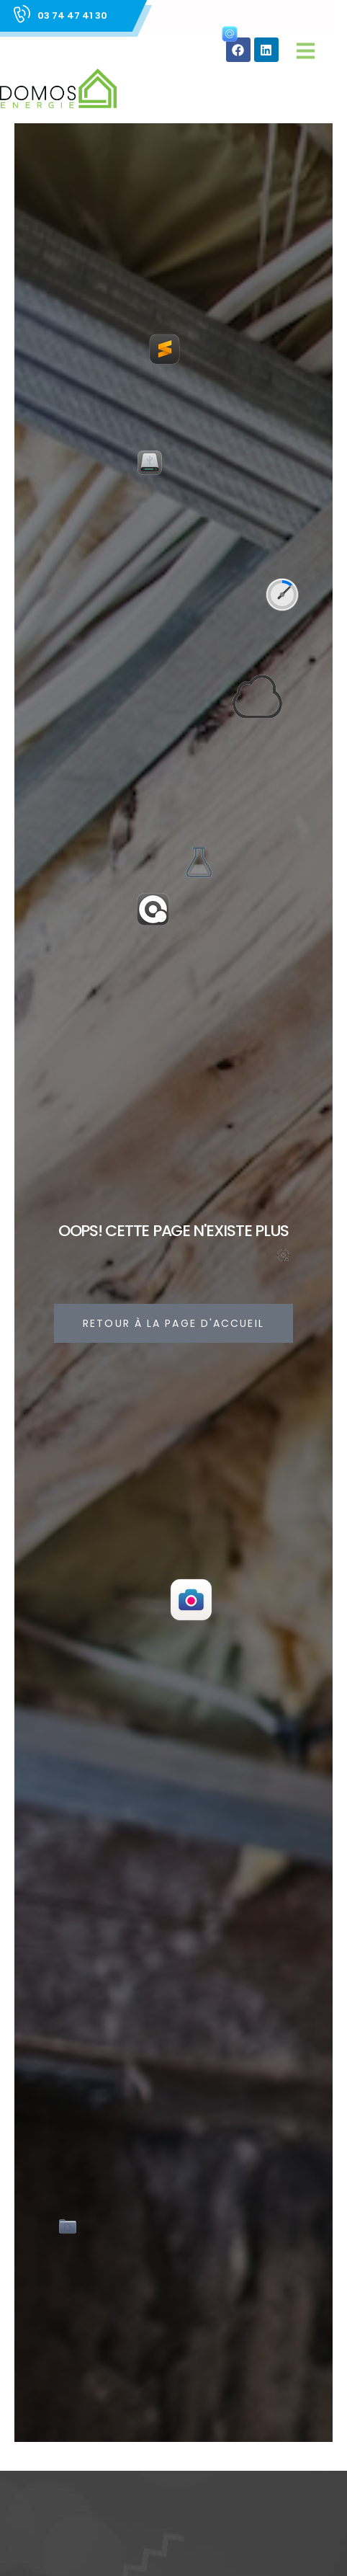 This screenshot has height=2576, width=347. Describe the element at coordinates (282, 595) in the screenshot. I see `open sysprof system profiler` at that location.